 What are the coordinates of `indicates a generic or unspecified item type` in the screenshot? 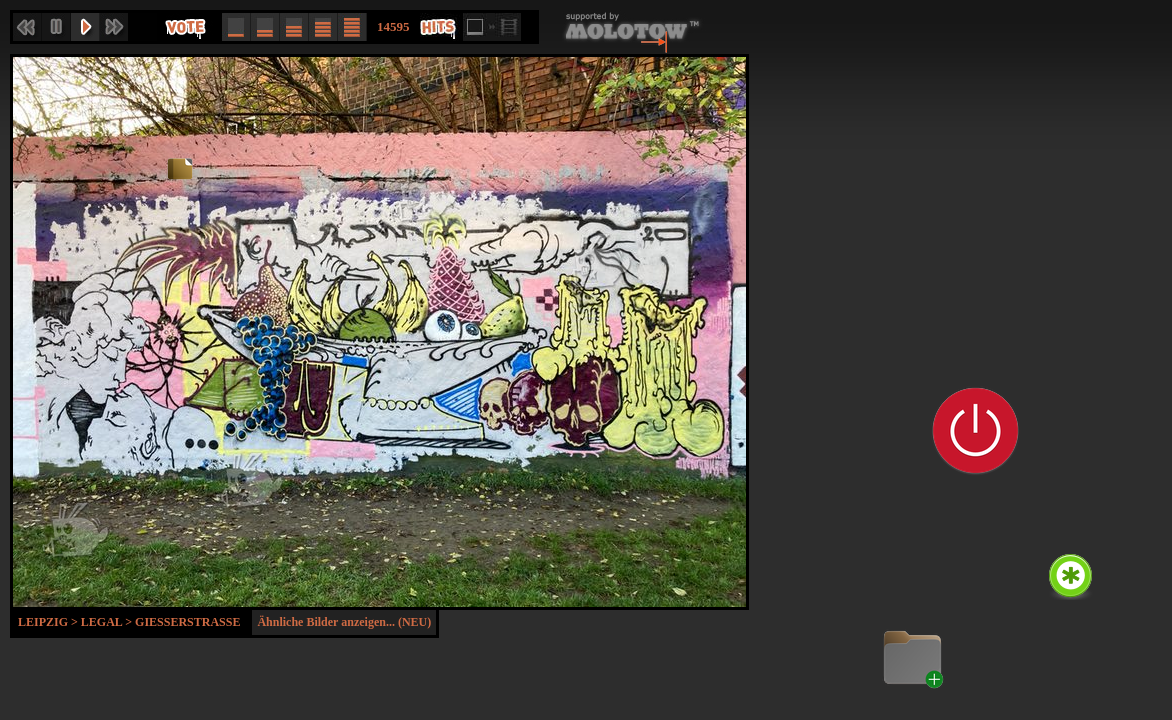 It's located at (1071, 576).